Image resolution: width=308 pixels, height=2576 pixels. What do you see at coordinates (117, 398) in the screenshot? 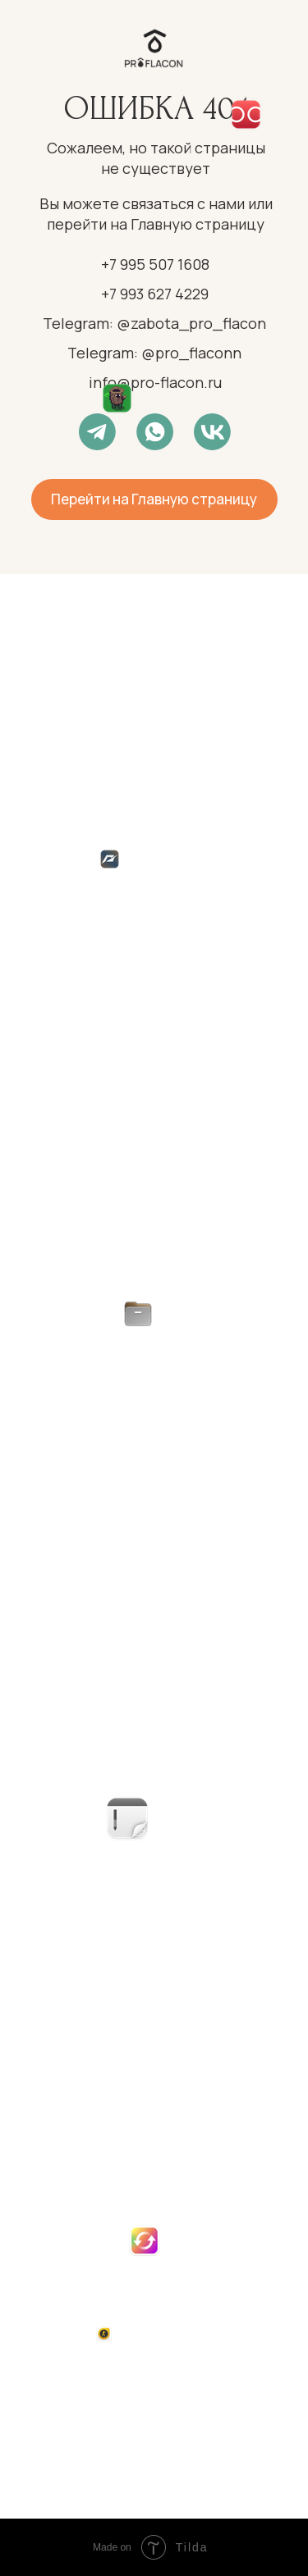
I see `launch ricochlime game app` at bounding box center [117, 398].